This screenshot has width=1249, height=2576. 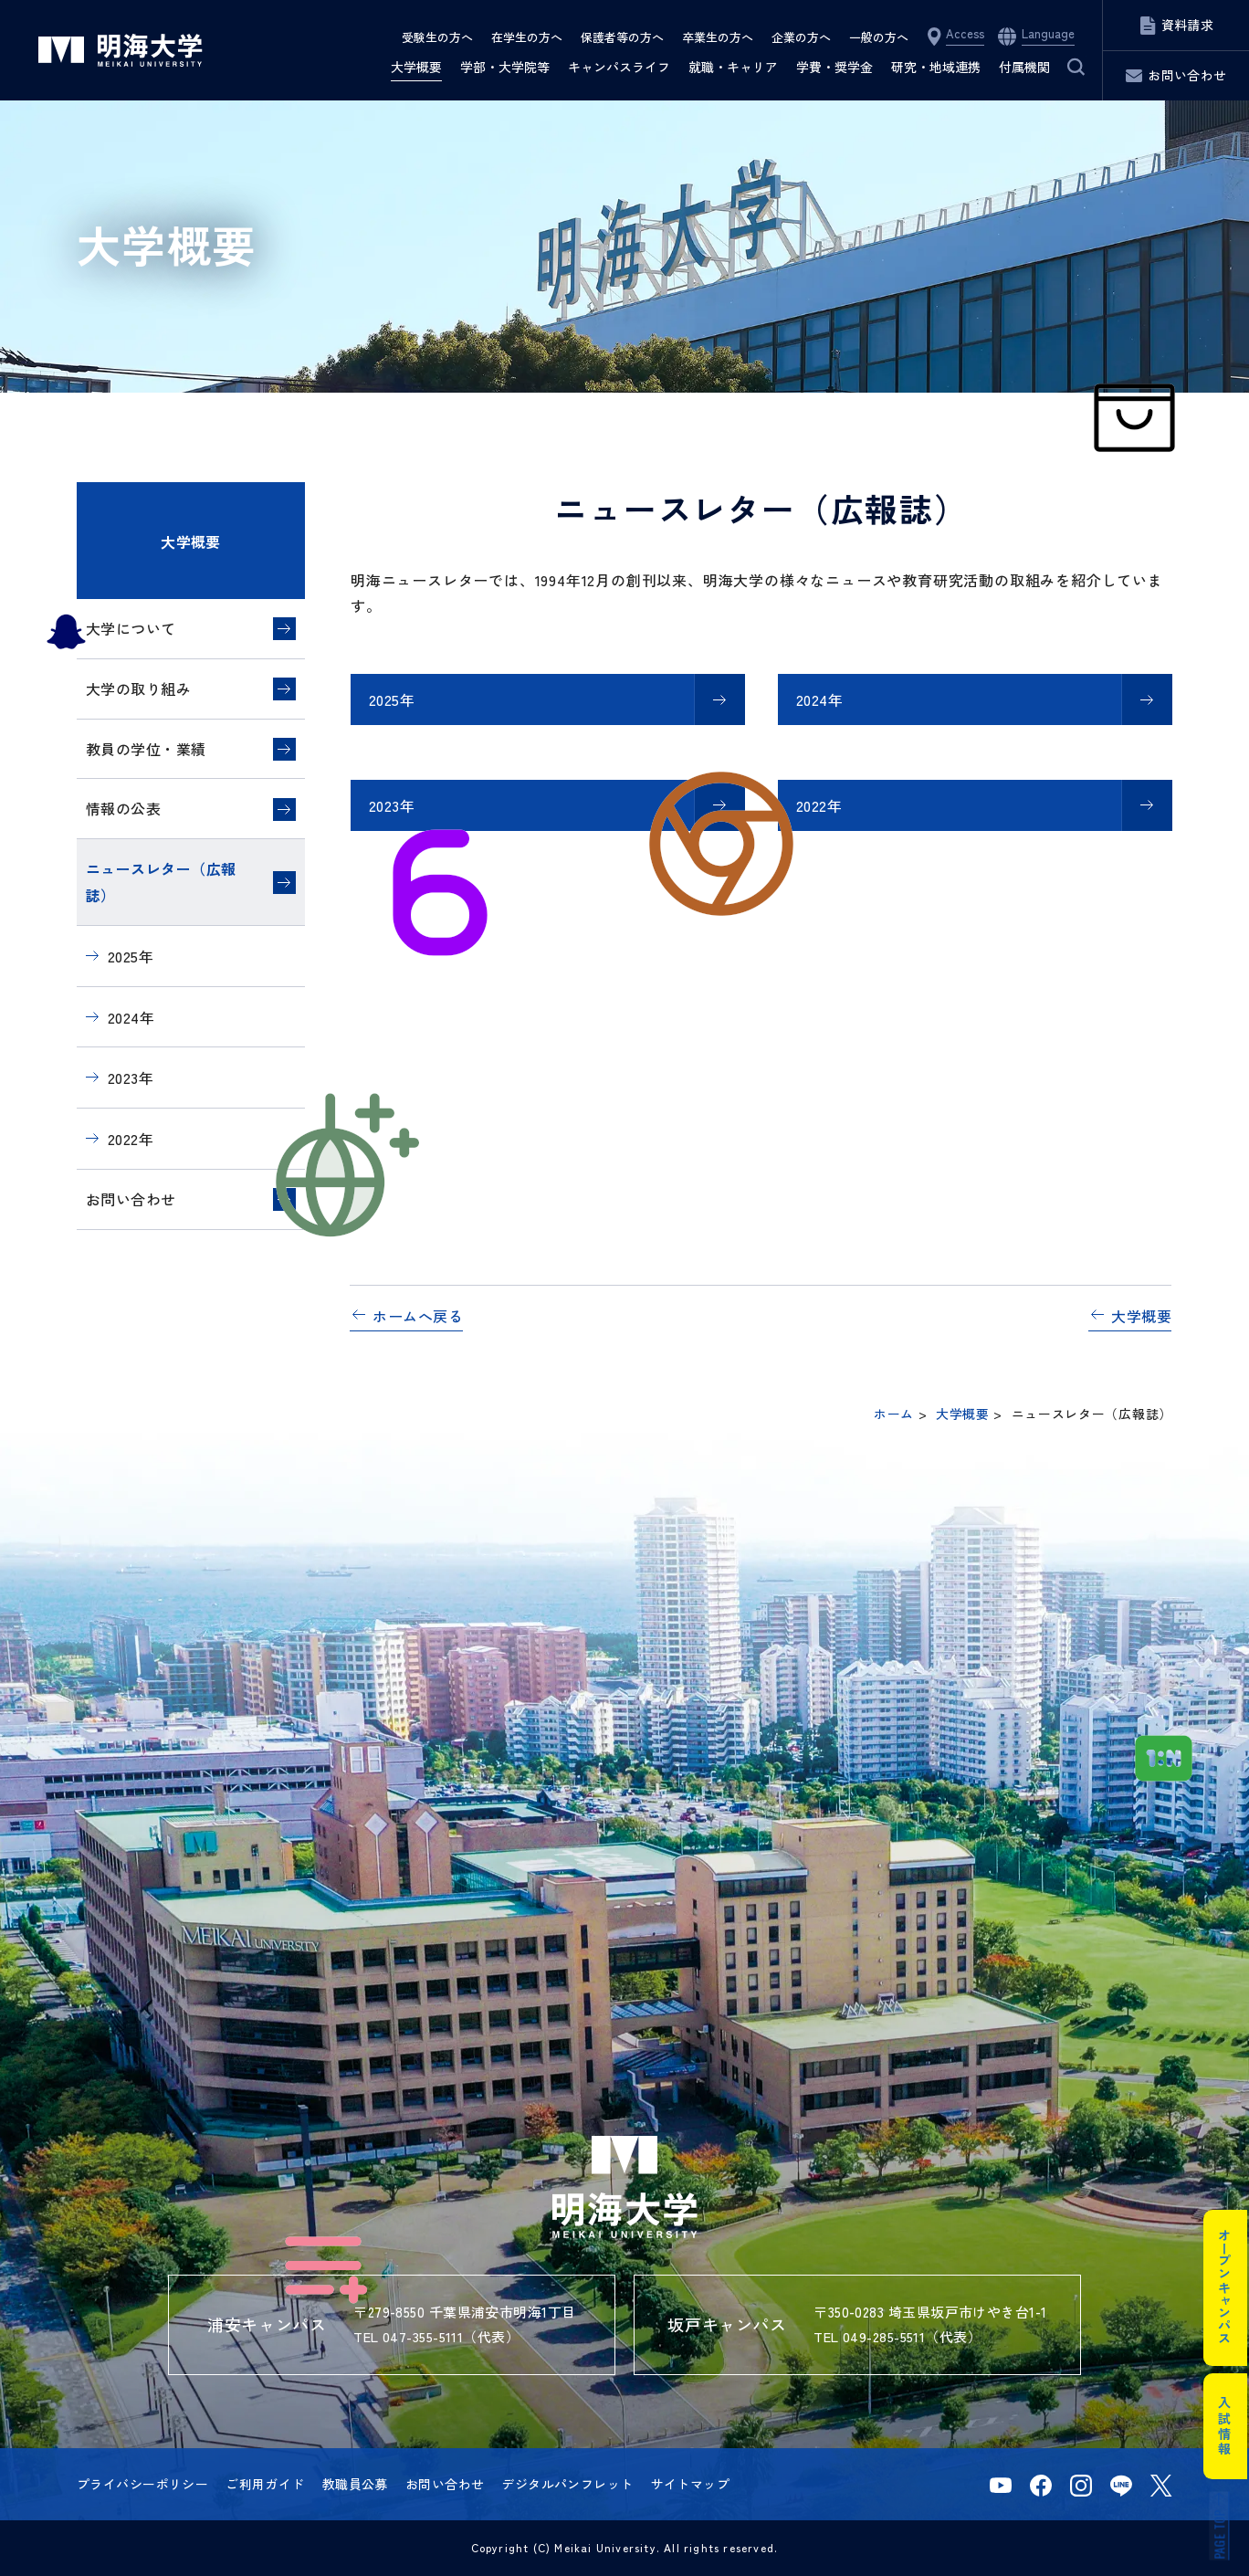 I want to click on open Google Chrome browser, so click(x=721, y=844).